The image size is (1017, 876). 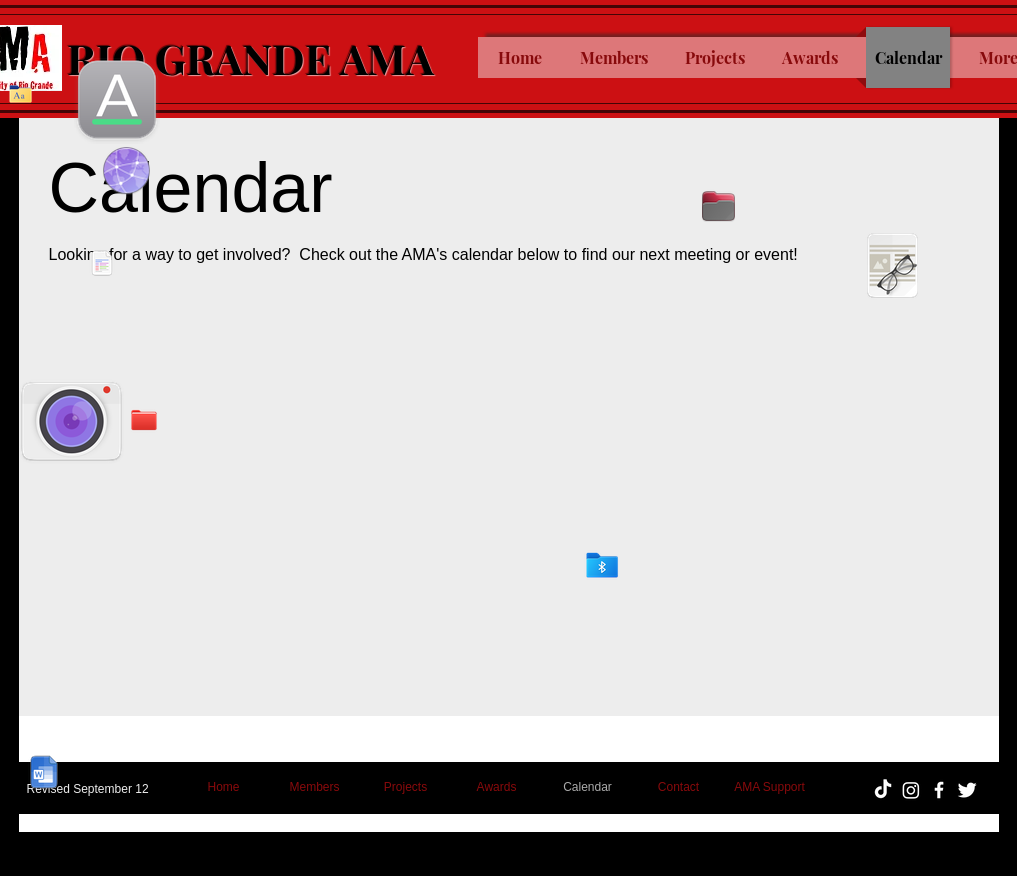 What do you see at coordinates (102, 263) in the screenshot?
I see `a script or code file` at bounding box center [102, 263].